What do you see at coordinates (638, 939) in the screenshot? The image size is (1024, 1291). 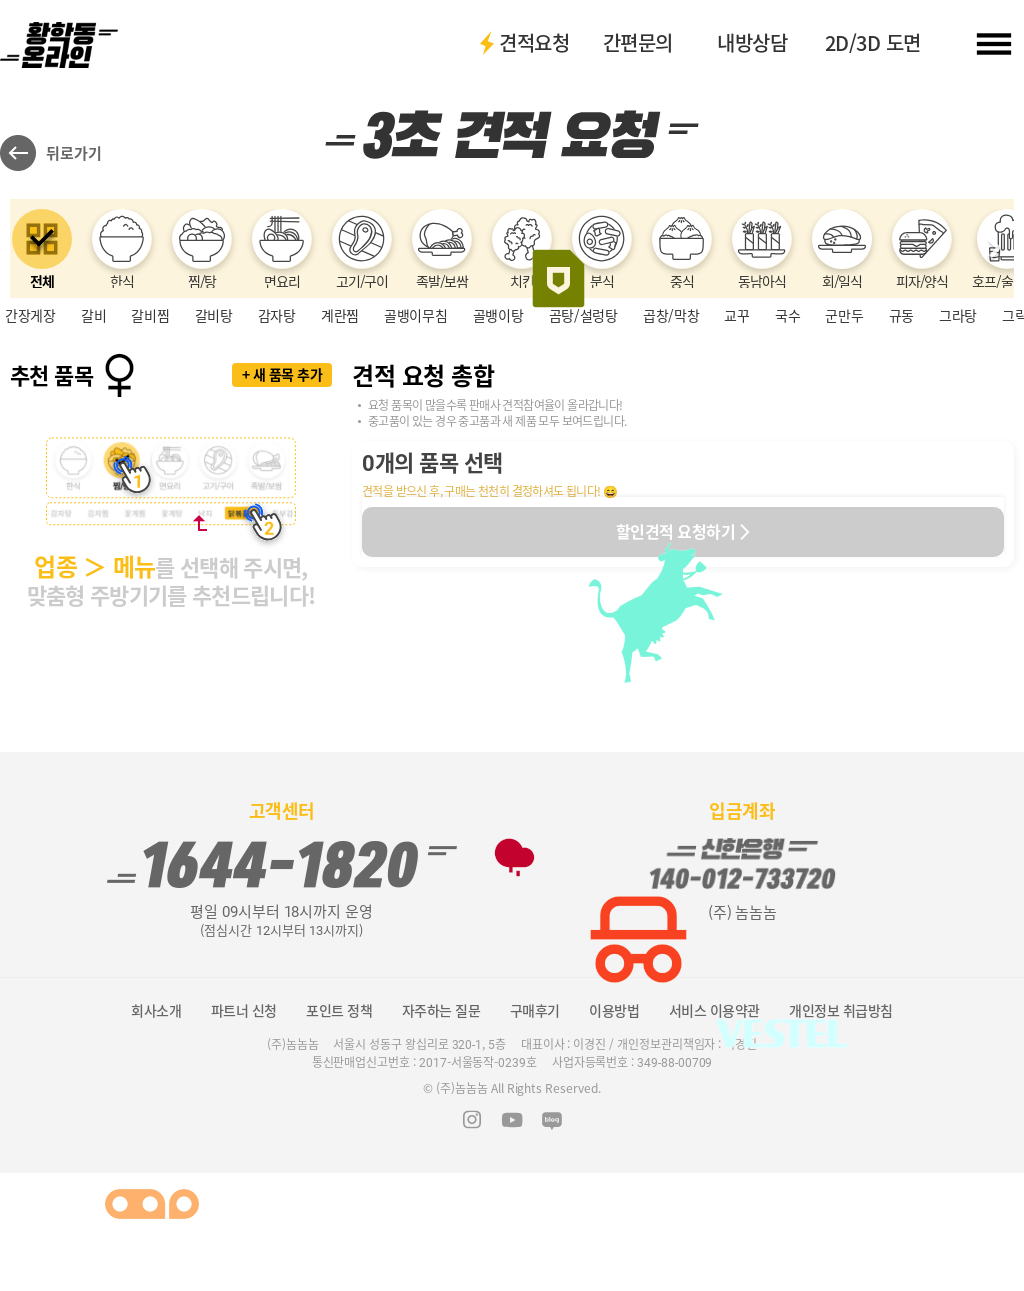 I see `incognito or private browsing mode` at bounding box center [638, 939].